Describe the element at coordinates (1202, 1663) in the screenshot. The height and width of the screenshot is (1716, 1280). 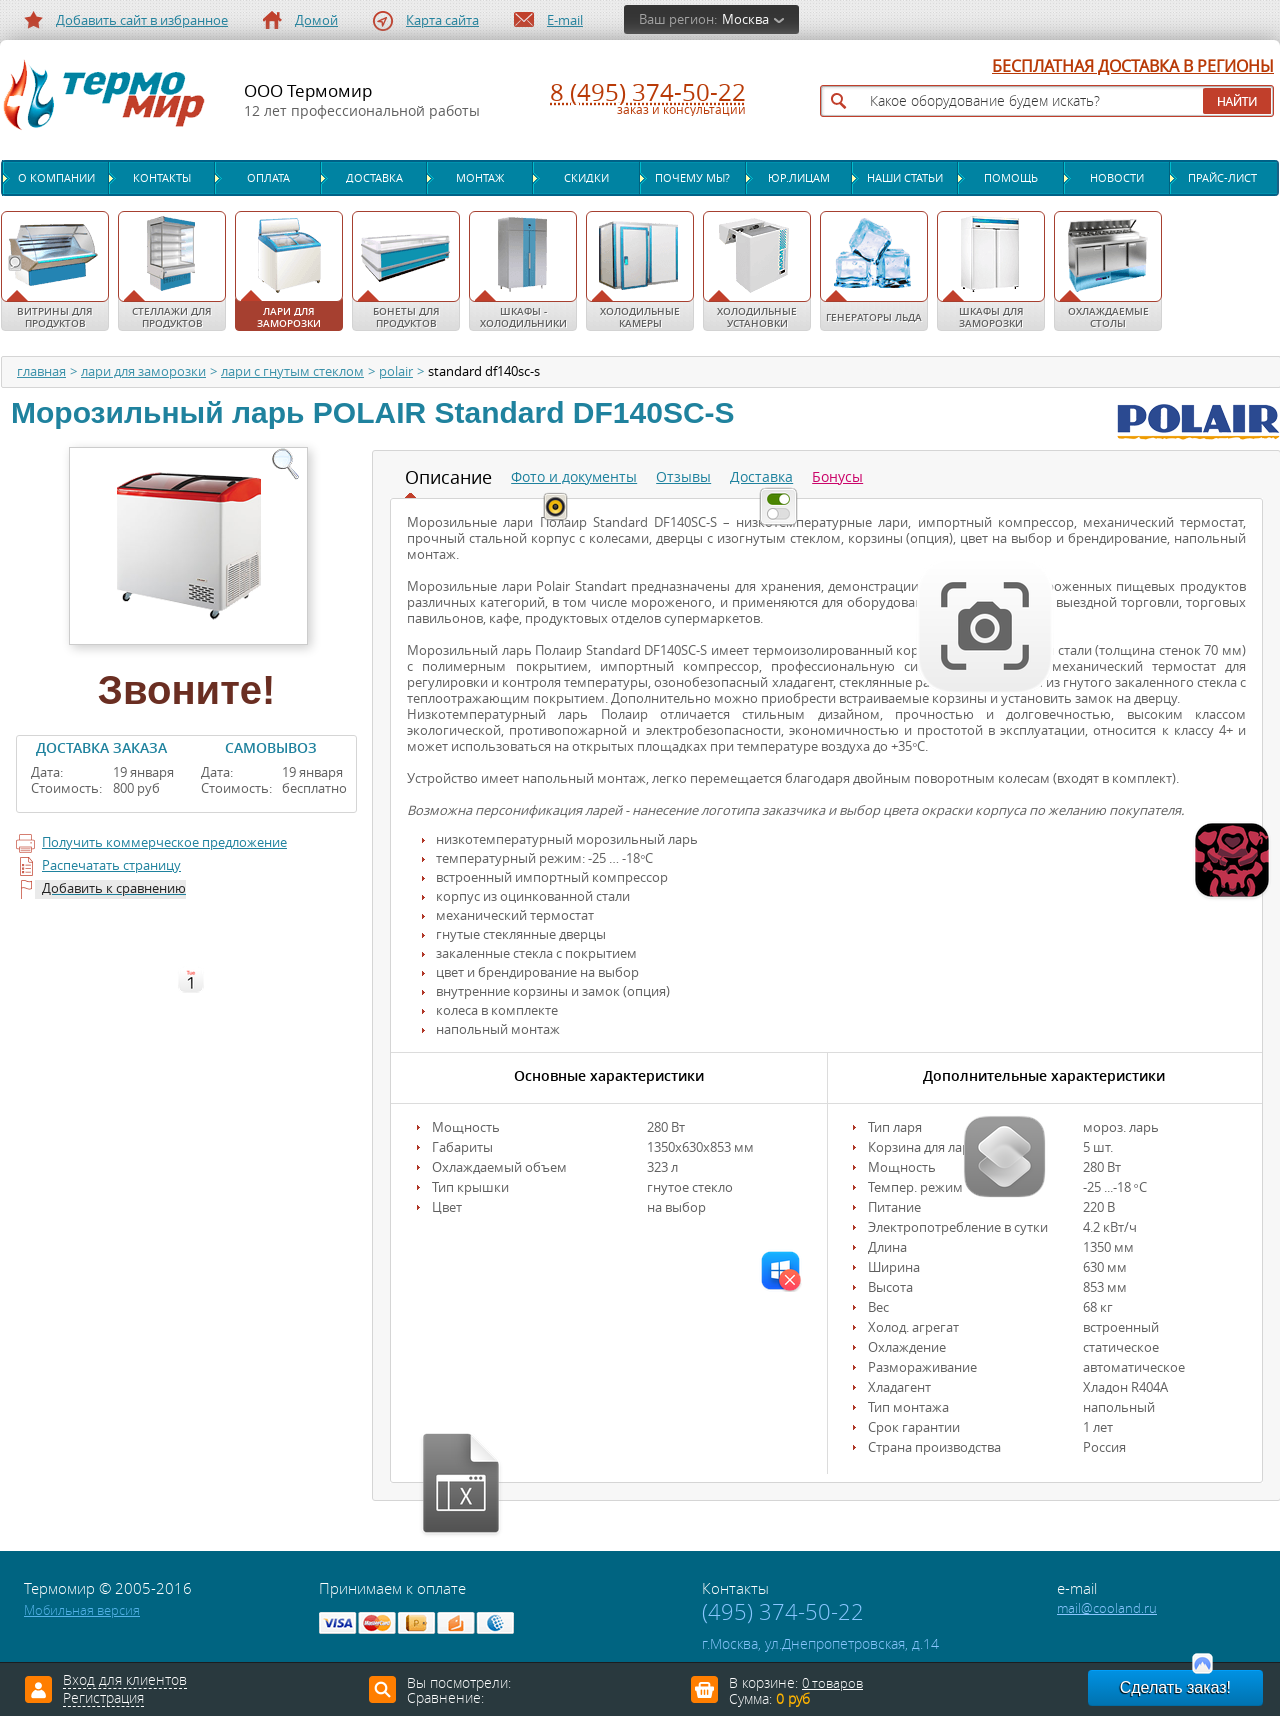
I see `open nordvpn application` at that location.